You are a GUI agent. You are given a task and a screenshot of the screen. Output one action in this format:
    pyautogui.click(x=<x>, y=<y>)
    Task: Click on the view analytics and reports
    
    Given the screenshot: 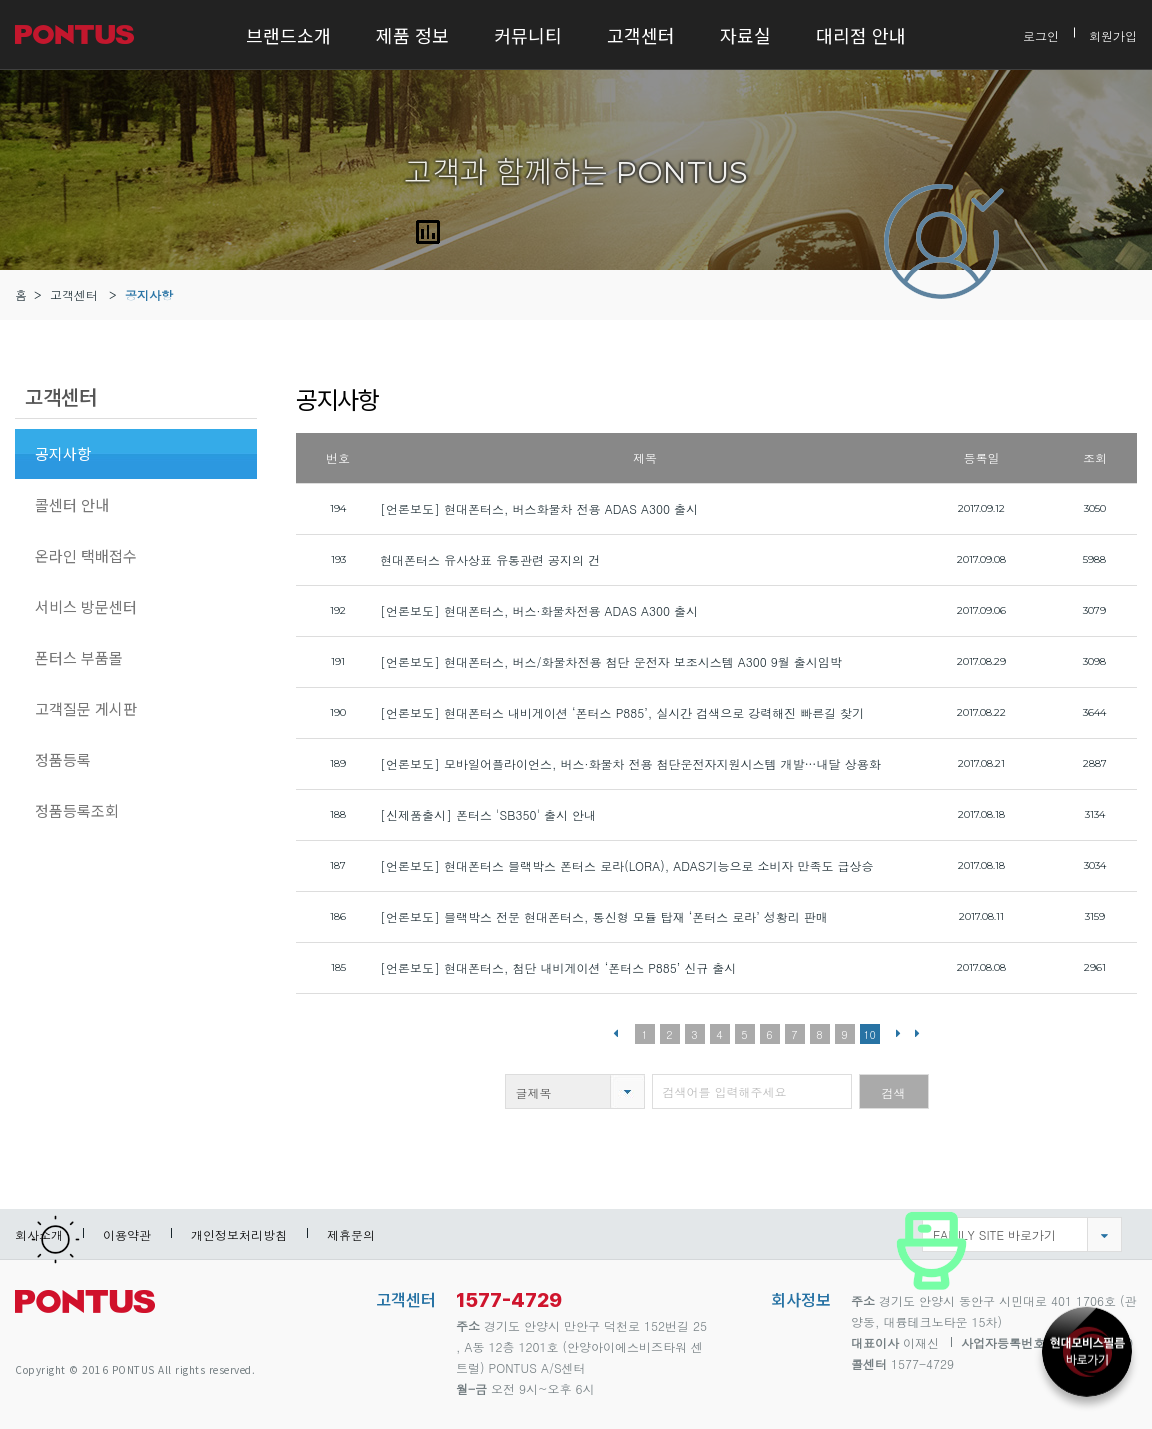 What is the action you would take?
    pyautogui.click(x=428, y=232)
    